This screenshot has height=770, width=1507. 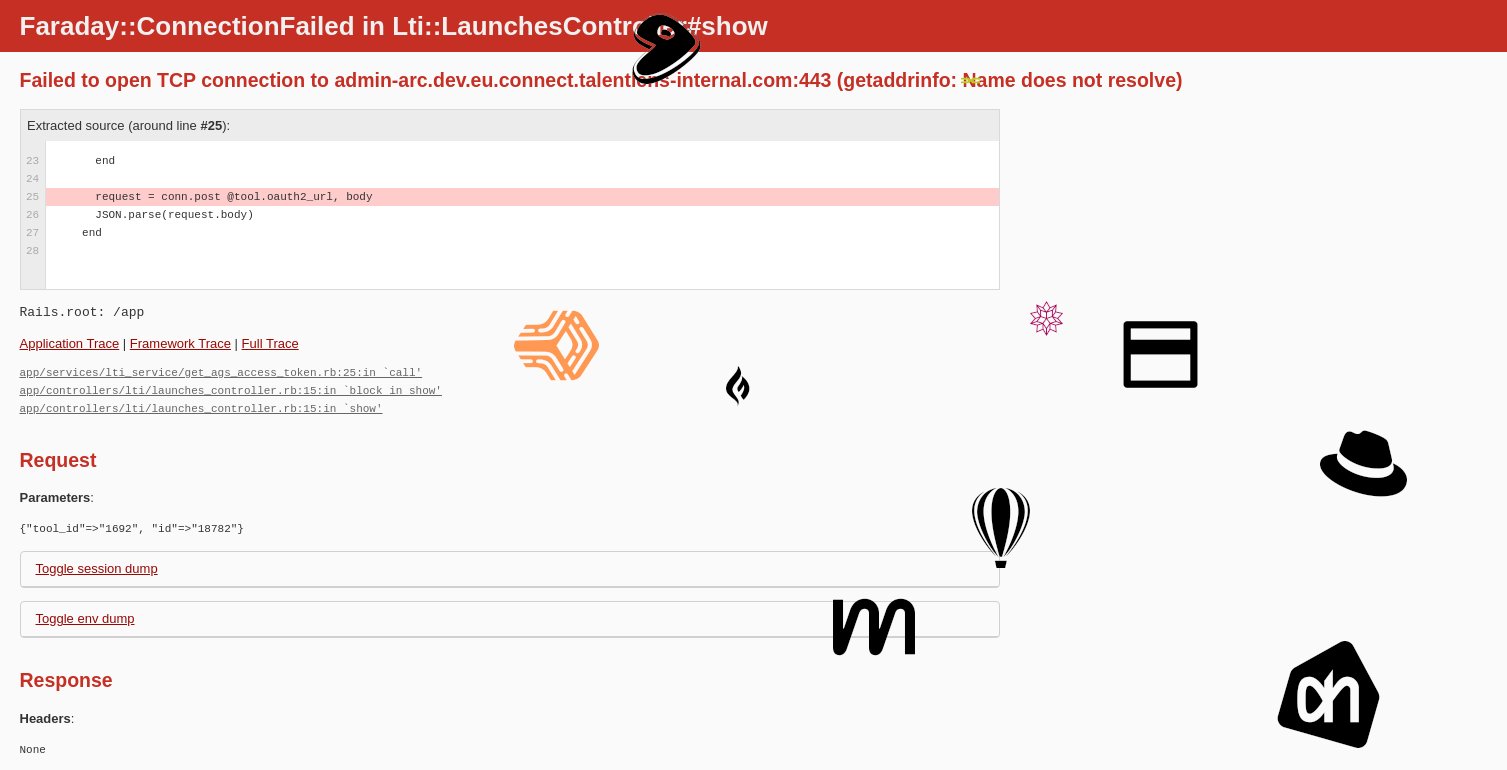 I want to click on dacia brand logo, so click(x=970, y=80).